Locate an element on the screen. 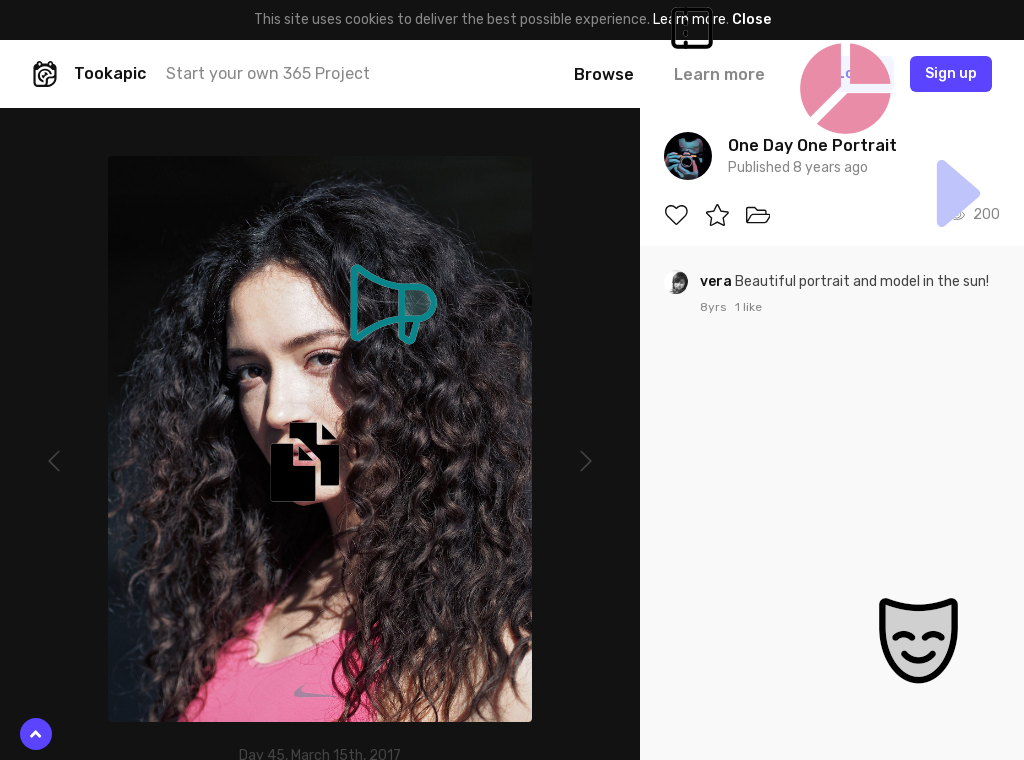 This screenshot has width=1024, height=760. theater or entertainment category is located at coordinates (918, 637).